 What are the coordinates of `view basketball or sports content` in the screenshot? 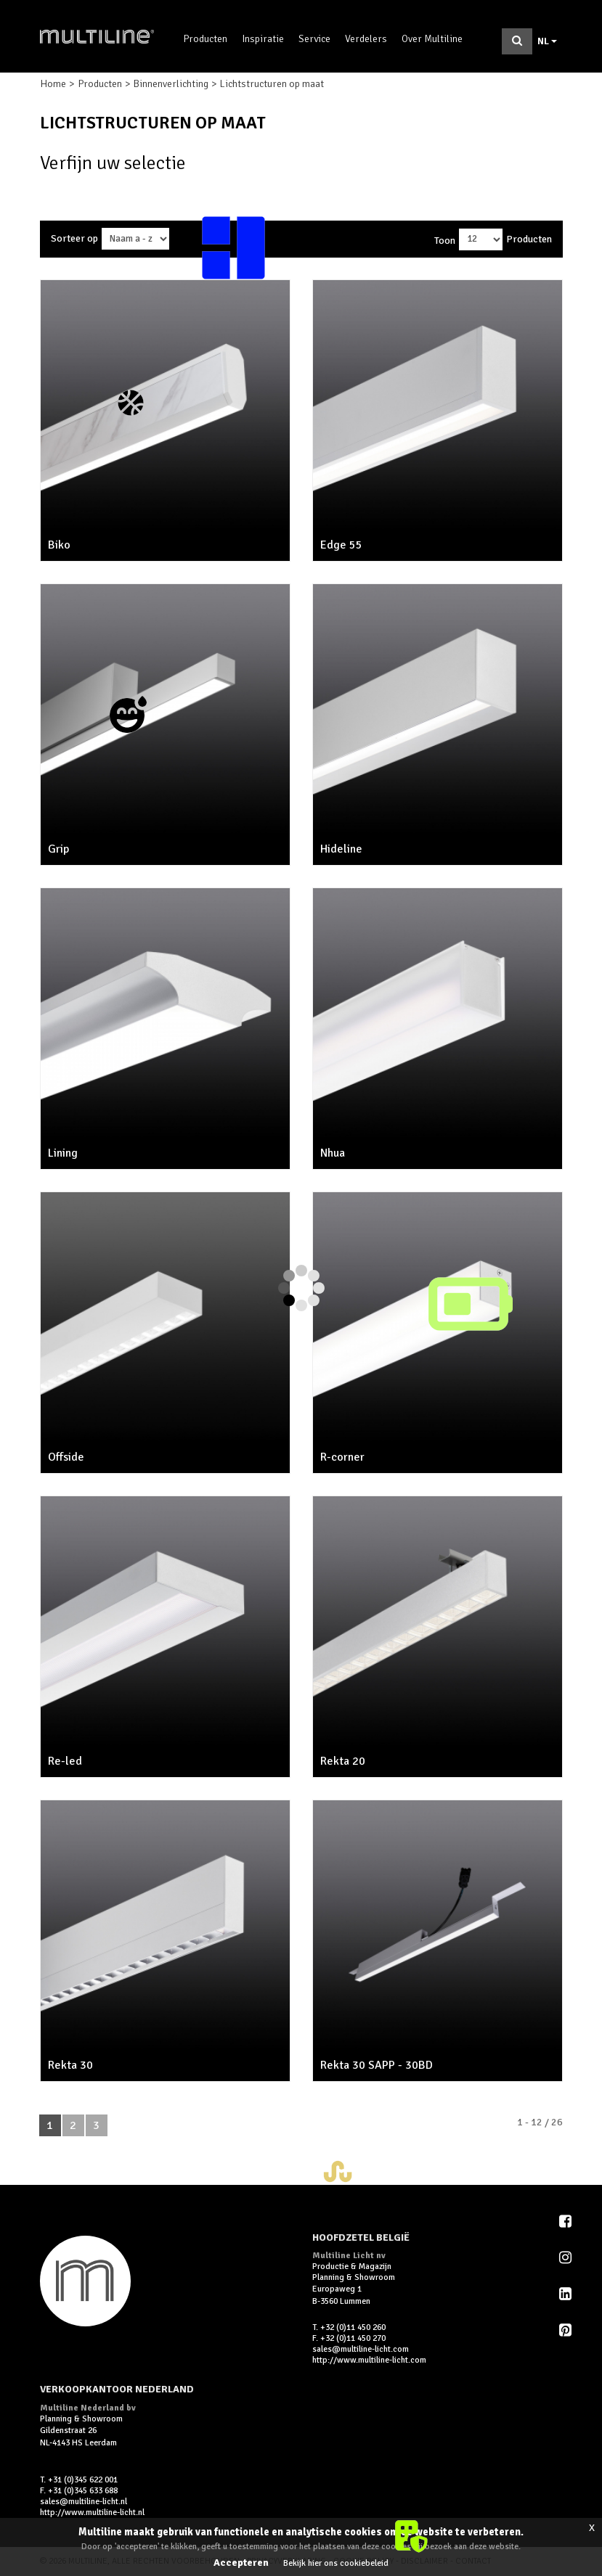 It's located at (131, 403).